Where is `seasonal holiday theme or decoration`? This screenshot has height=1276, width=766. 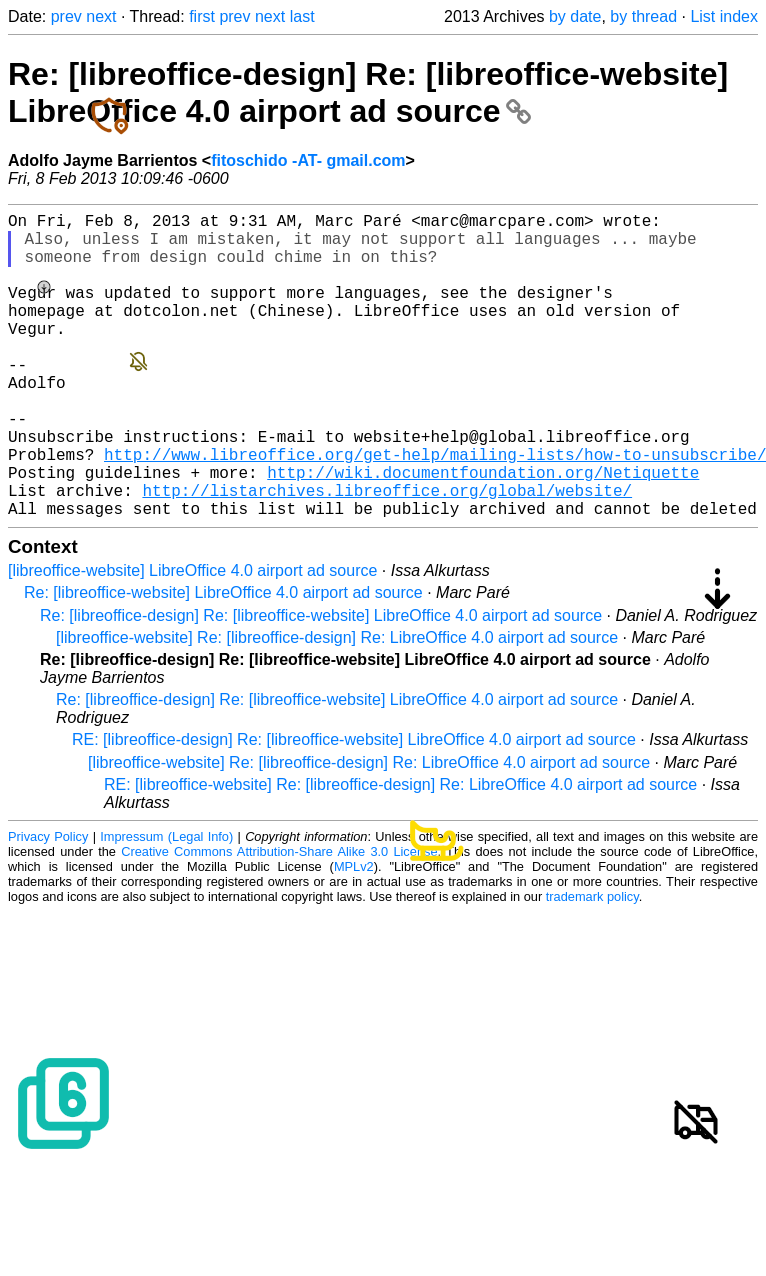
seasonal holiday theme or decoration is located at coordinates (435, 840).